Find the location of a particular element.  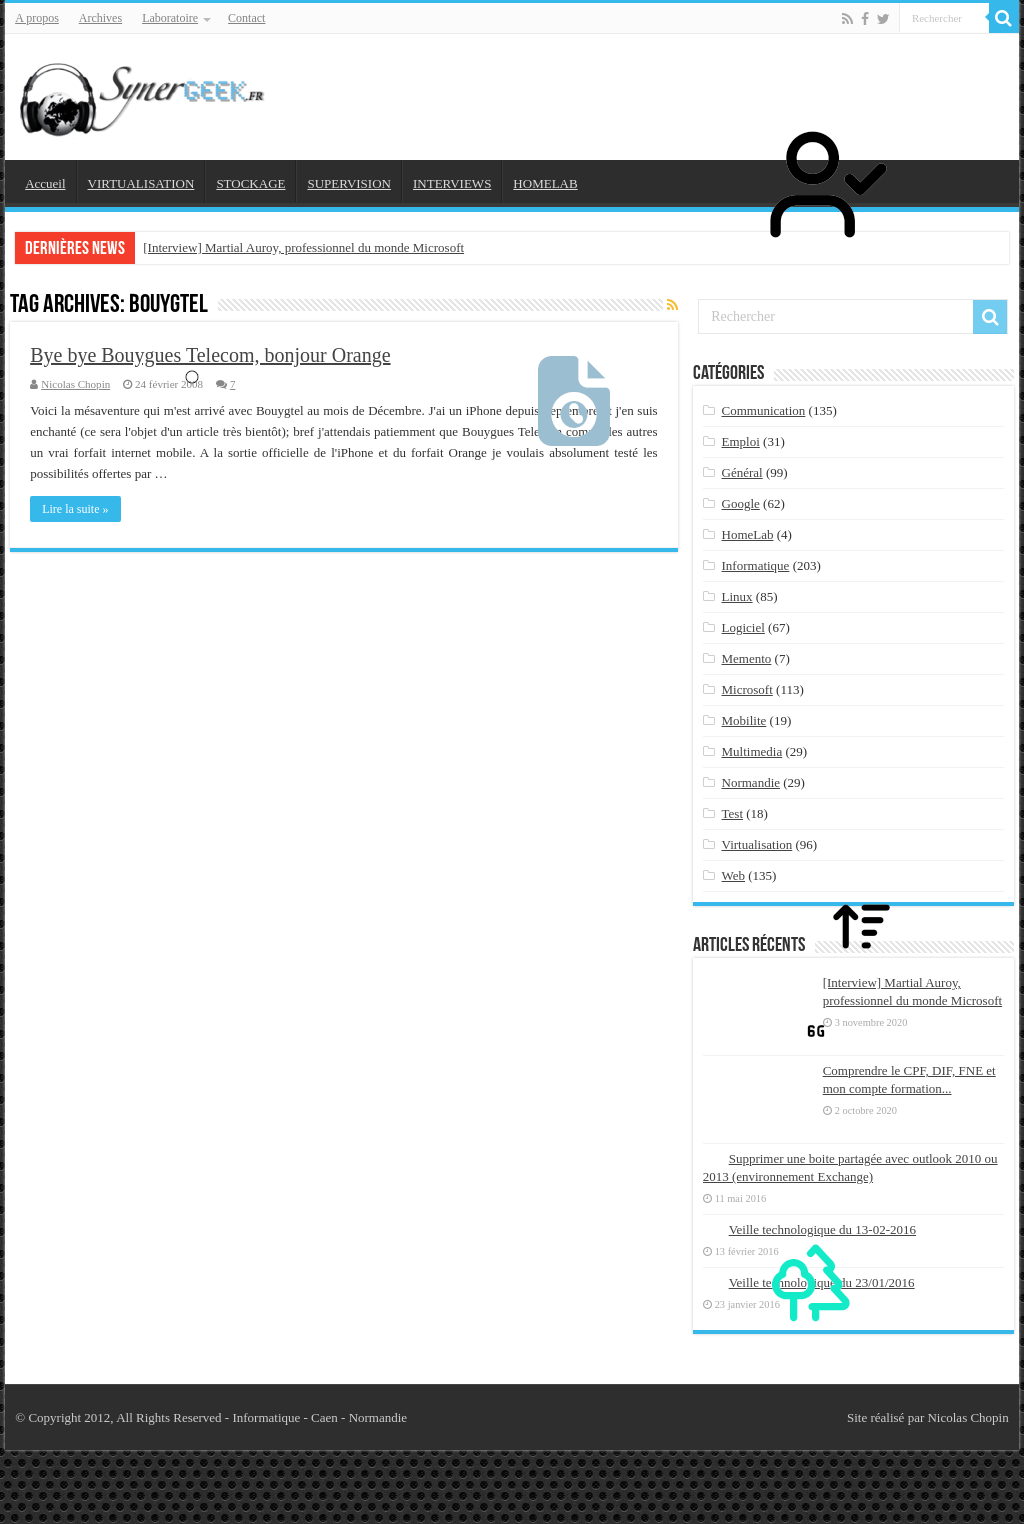

view parks or natural areas nearby is located at coordinates (812, 1281).